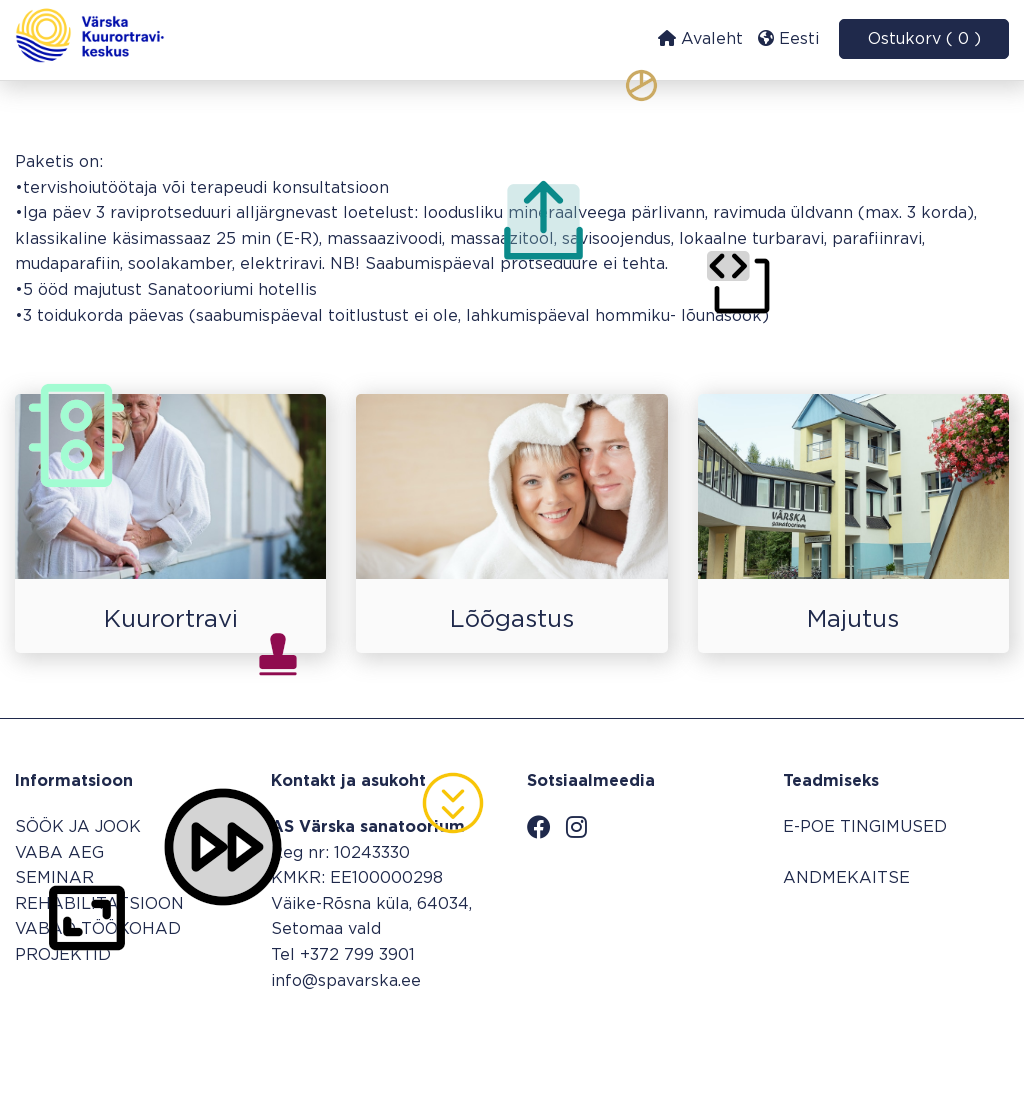 This screenshot has height=1100, width=1024. I want to click on view traffic conditions, so click(76, 435).